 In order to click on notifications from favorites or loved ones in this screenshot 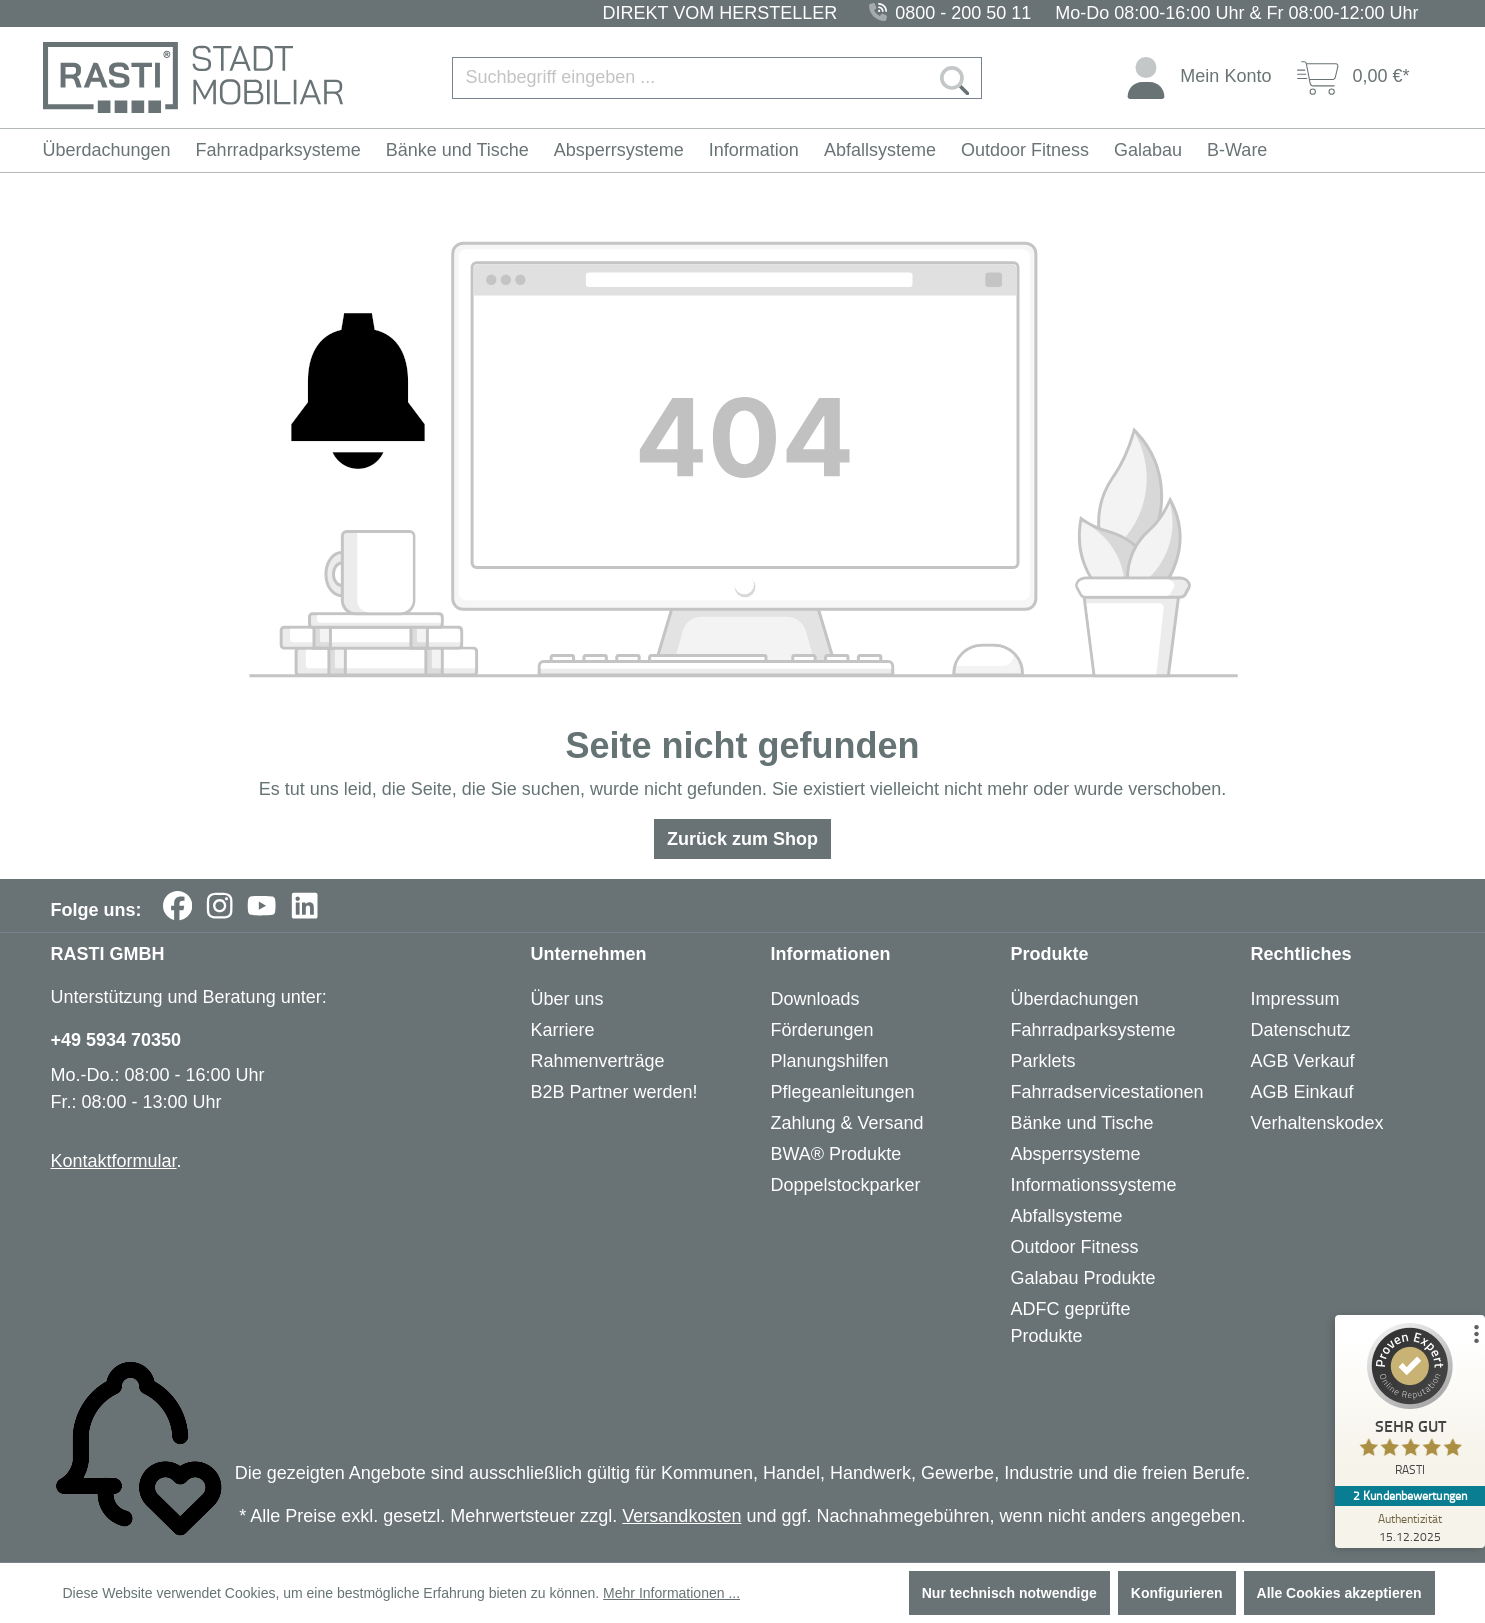, I will do `click(130, 1444)`.